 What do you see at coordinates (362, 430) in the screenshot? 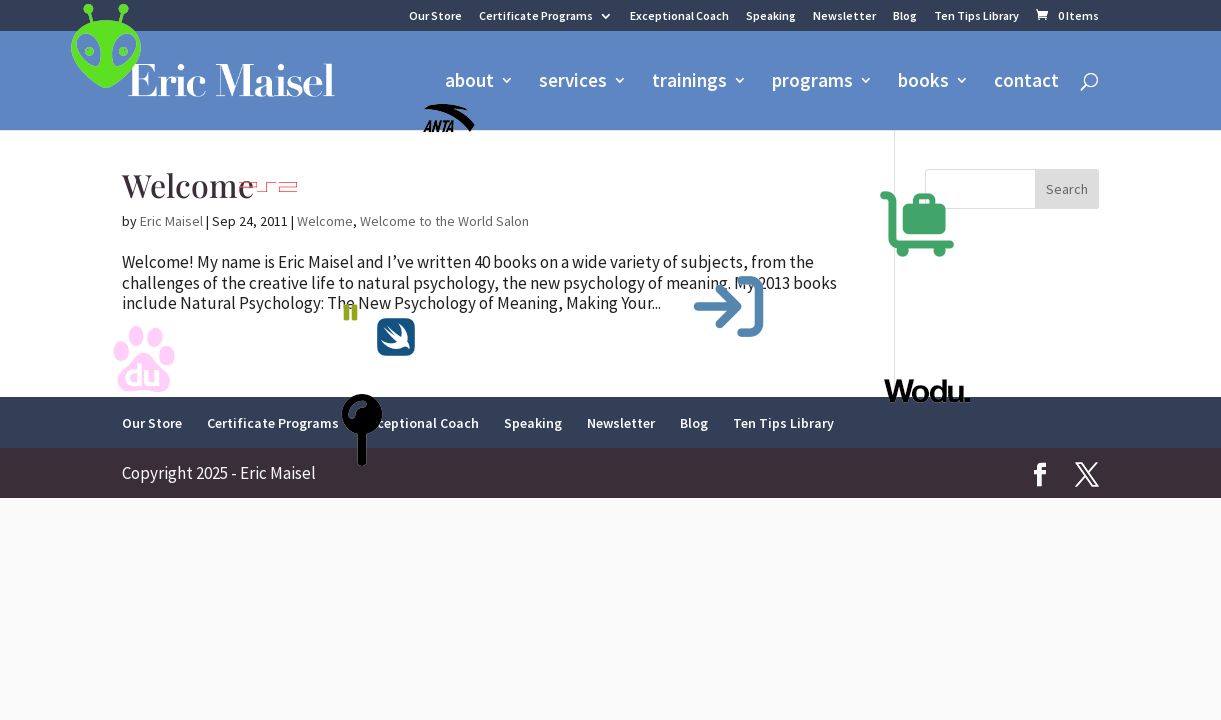
I see `mark a location on the map` at bounding box center [362, 430].